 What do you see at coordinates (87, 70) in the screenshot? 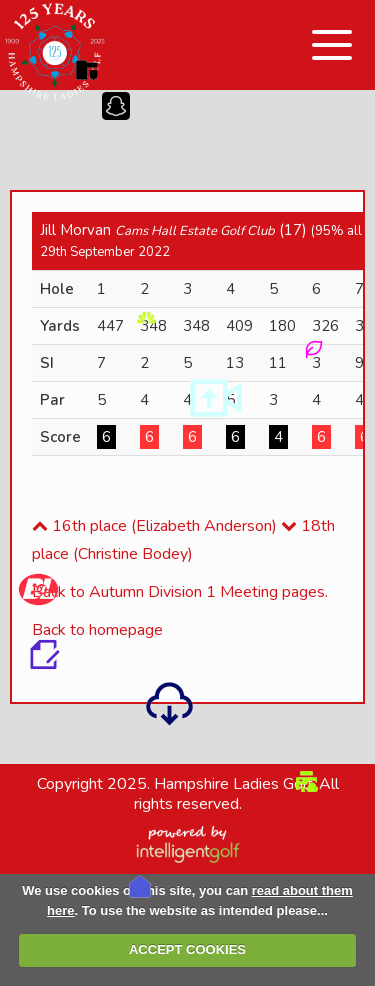
I see `access protected or secure files` at bounding box center [87, 70].